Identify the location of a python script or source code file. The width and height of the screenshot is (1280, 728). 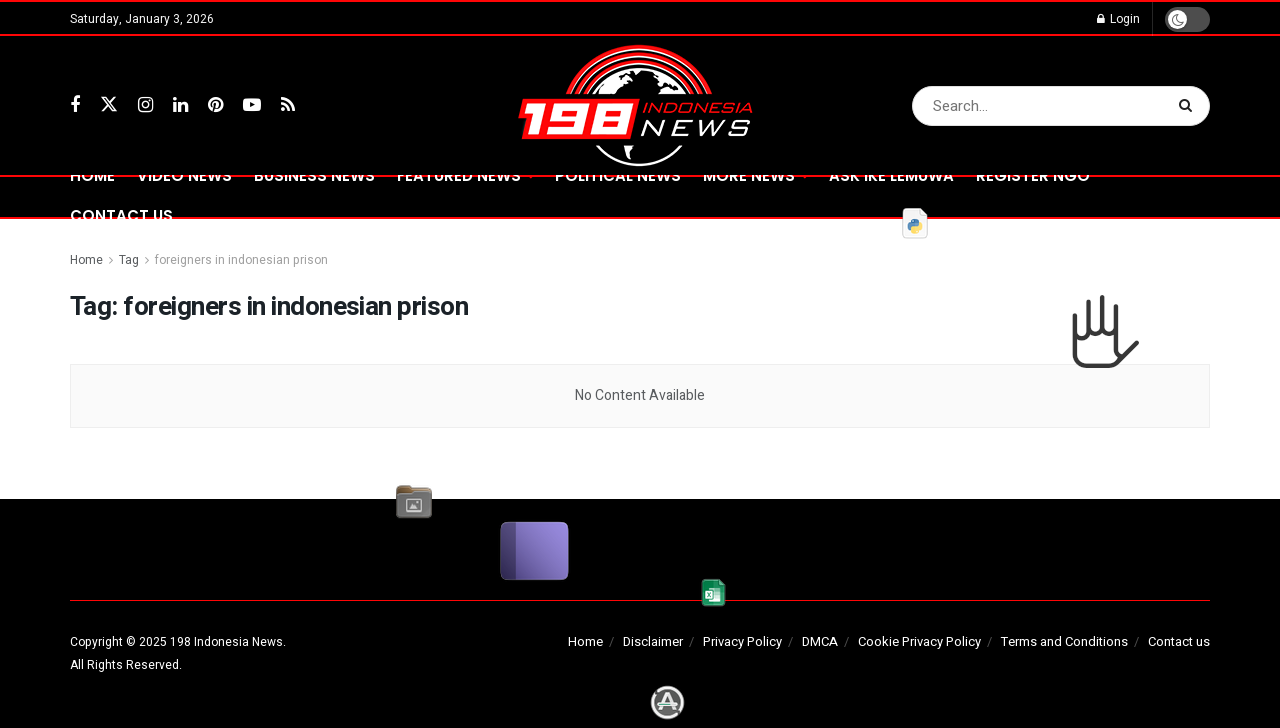
(915, 223).